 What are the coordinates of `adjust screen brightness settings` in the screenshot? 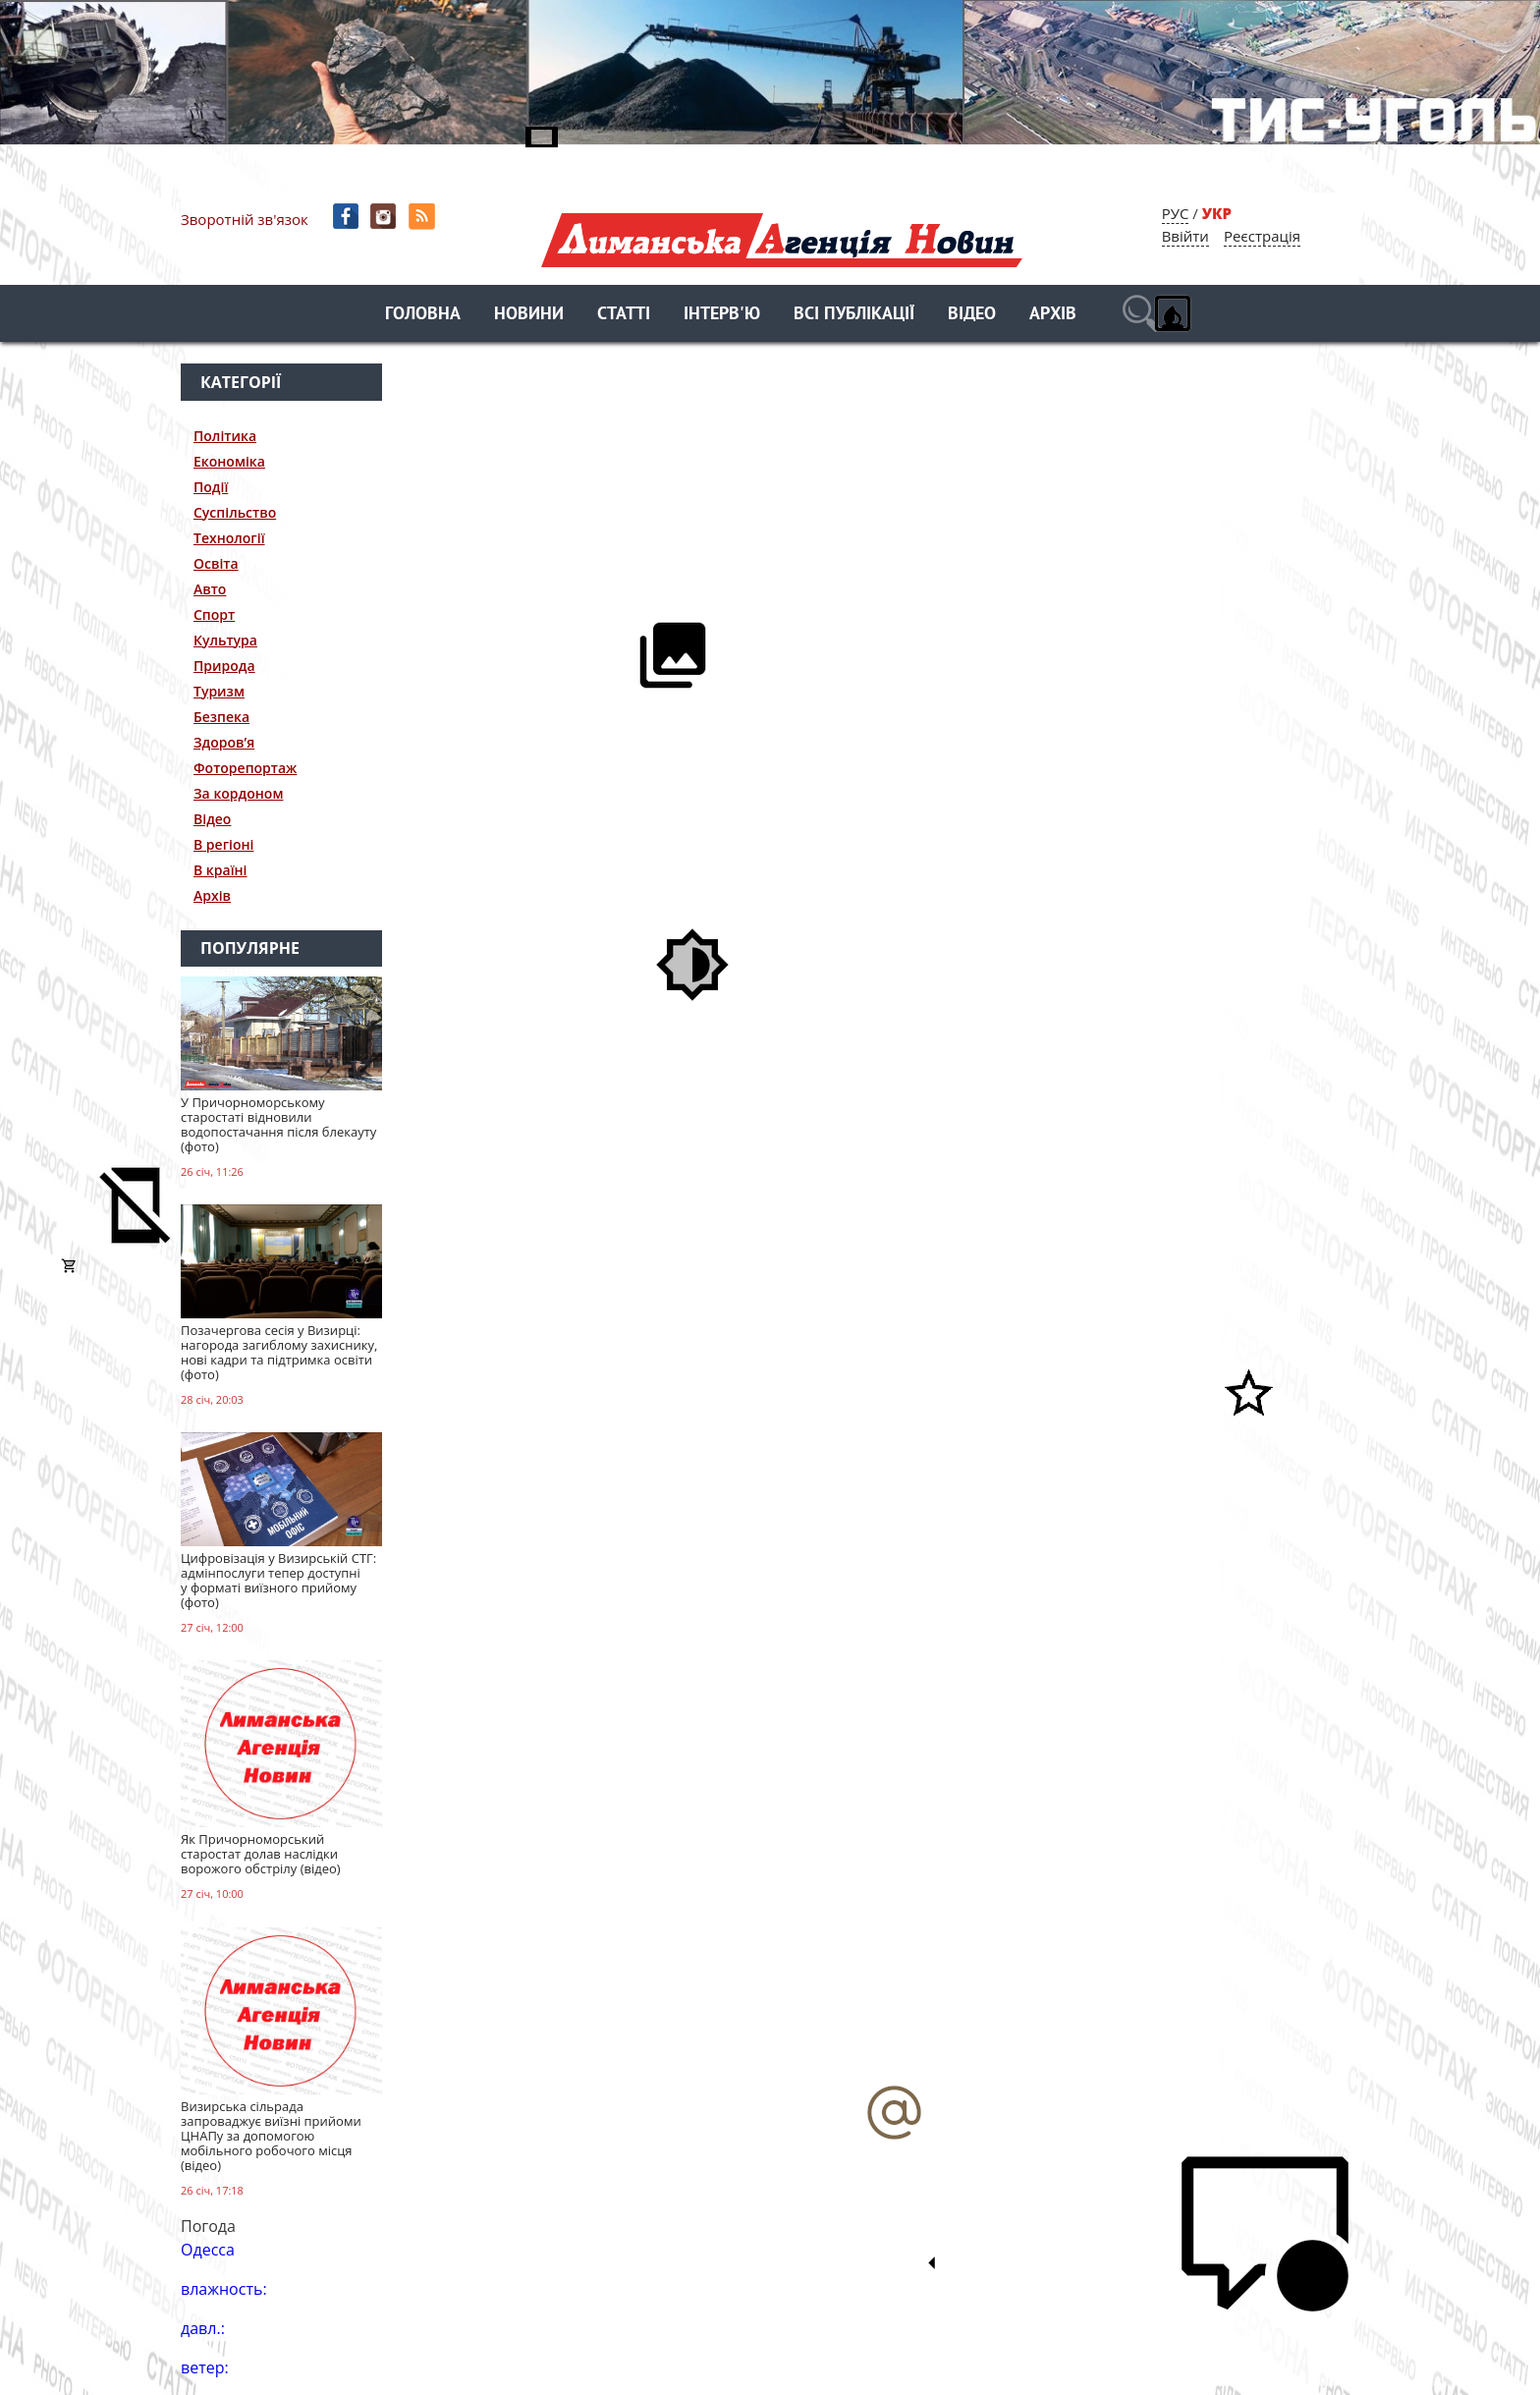 It's located at (692, 965).